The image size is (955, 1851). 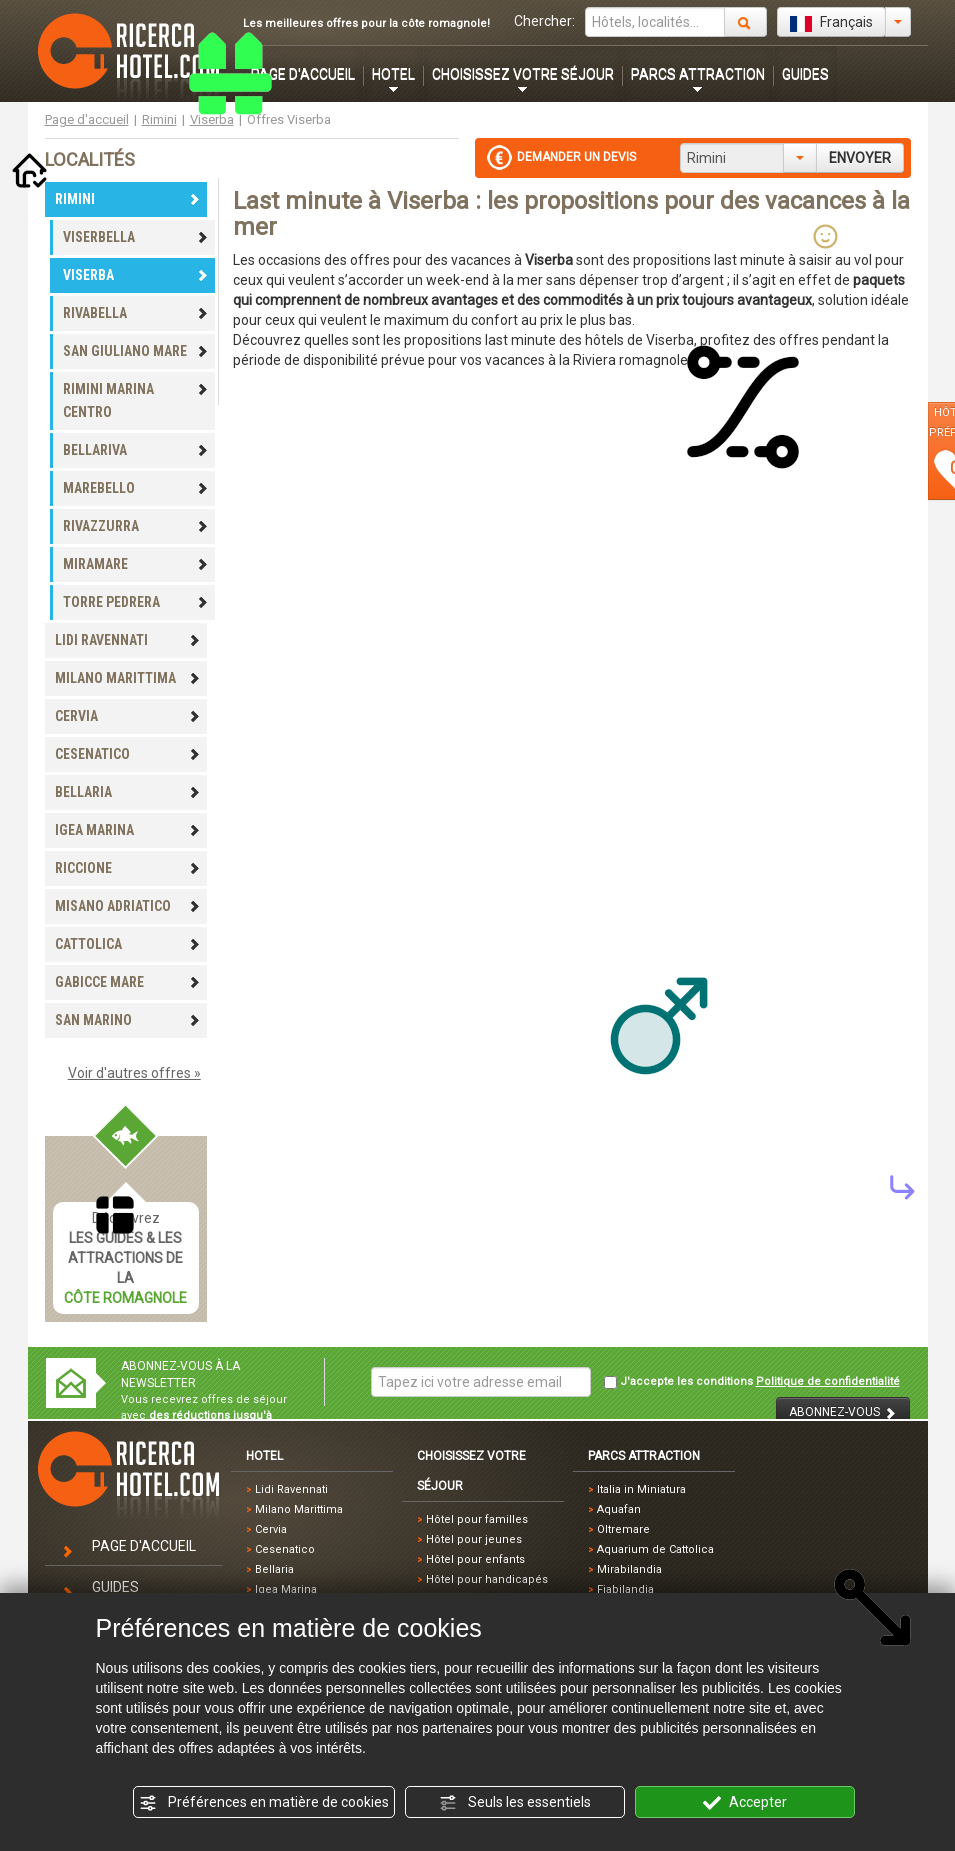 I want to click on navigate to the next item diagonally, so click(x=875, y=1610).